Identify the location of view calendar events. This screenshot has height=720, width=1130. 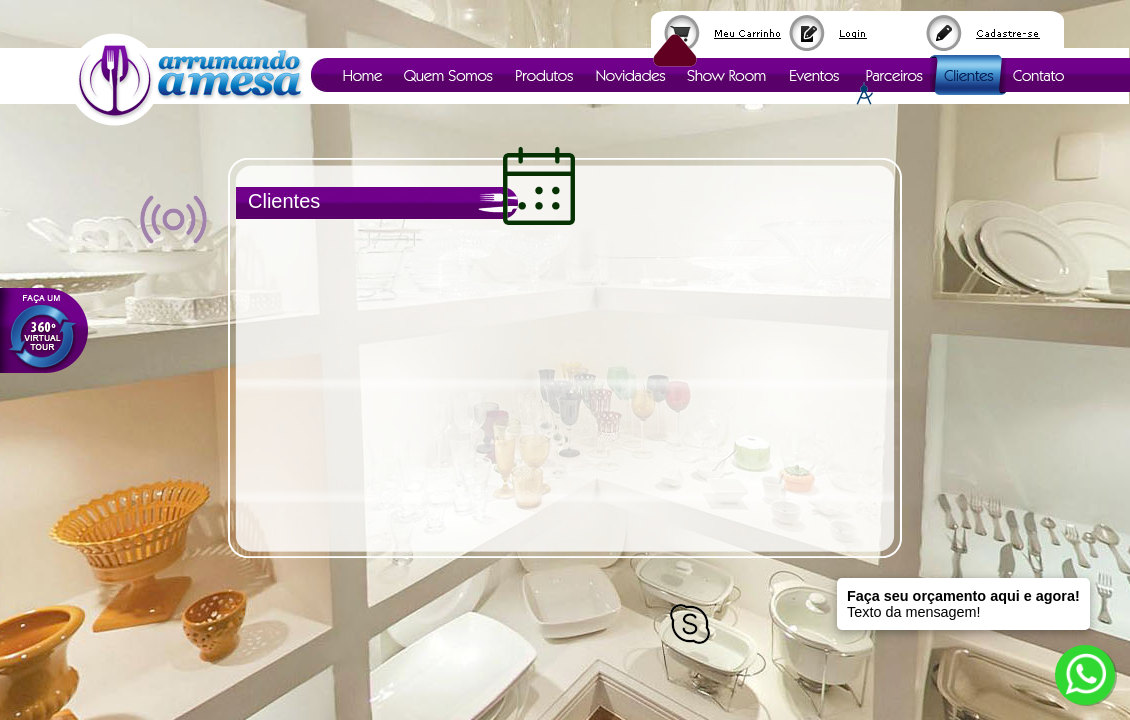
(539, 189).